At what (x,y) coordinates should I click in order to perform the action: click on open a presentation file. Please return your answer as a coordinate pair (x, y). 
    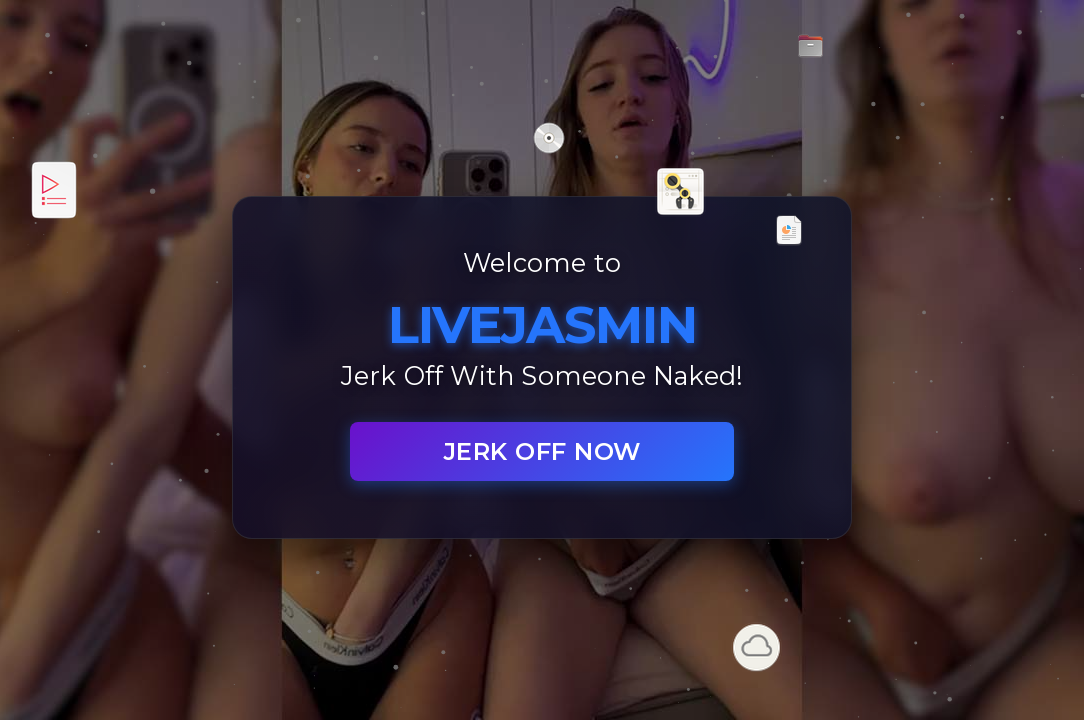
    Looking at the image, I should click on (789, 230).